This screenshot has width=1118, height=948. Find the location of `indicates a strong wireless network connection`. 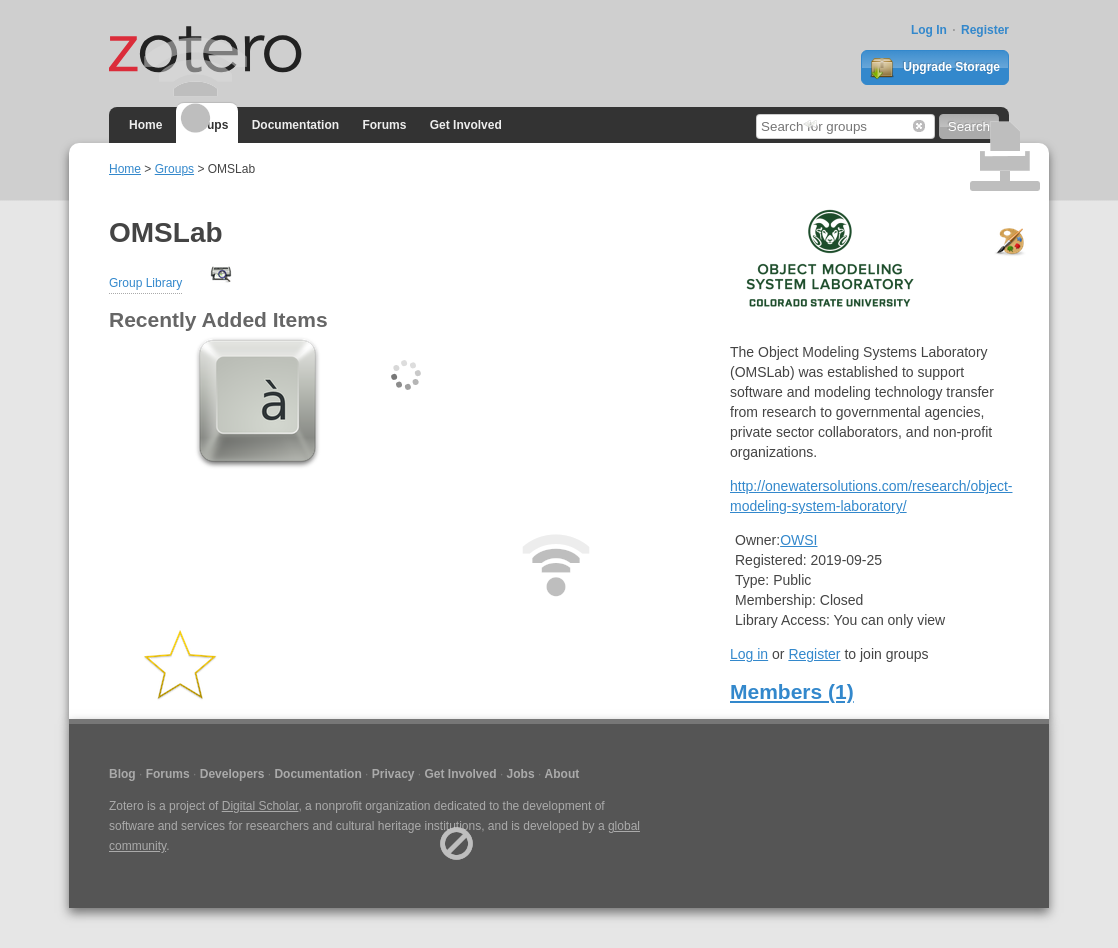

indicates a strong wireless network connection is located at coordinates (556, 563).